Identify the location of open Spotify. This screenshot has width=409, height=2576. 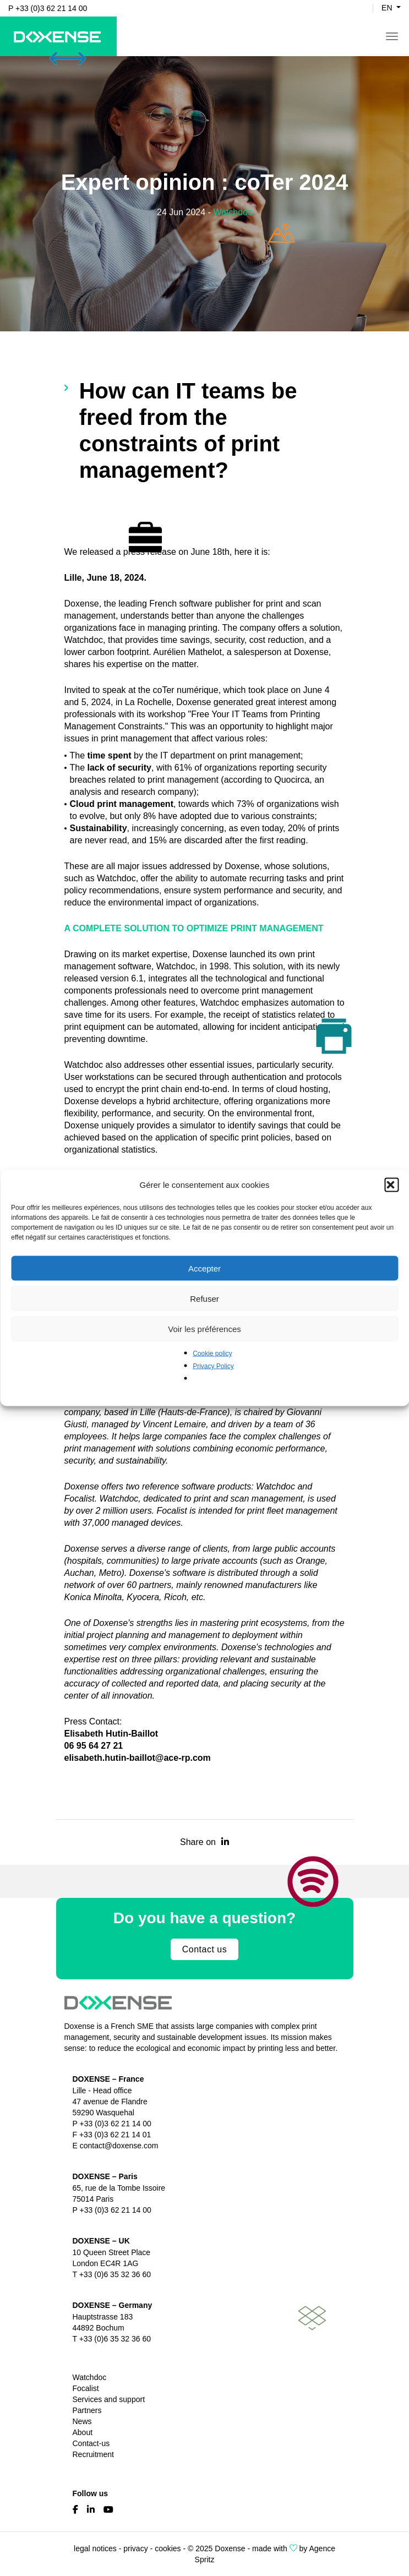
(313, 1881).